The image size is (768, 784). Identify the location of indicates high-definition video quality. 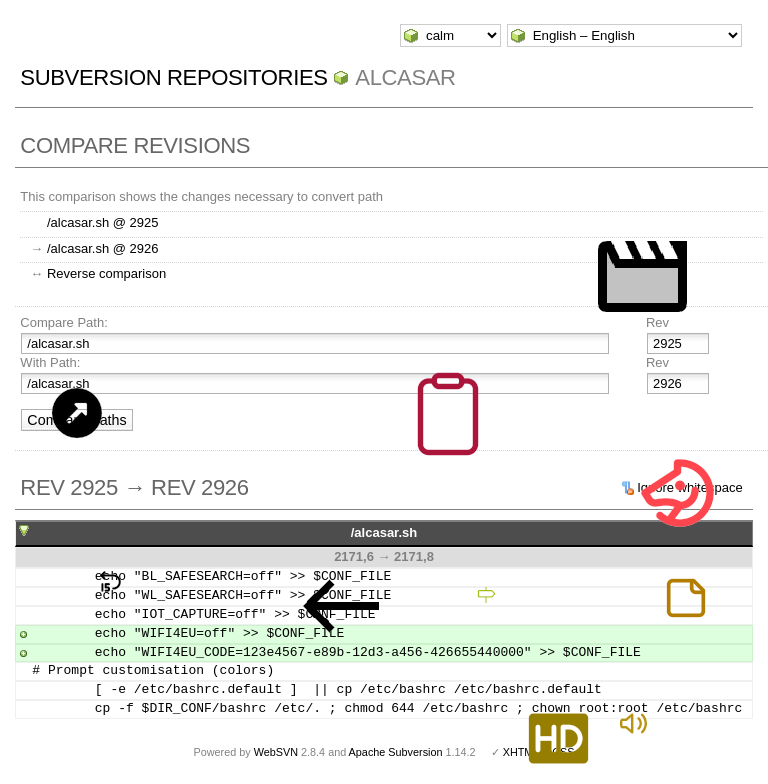
(558, 738).